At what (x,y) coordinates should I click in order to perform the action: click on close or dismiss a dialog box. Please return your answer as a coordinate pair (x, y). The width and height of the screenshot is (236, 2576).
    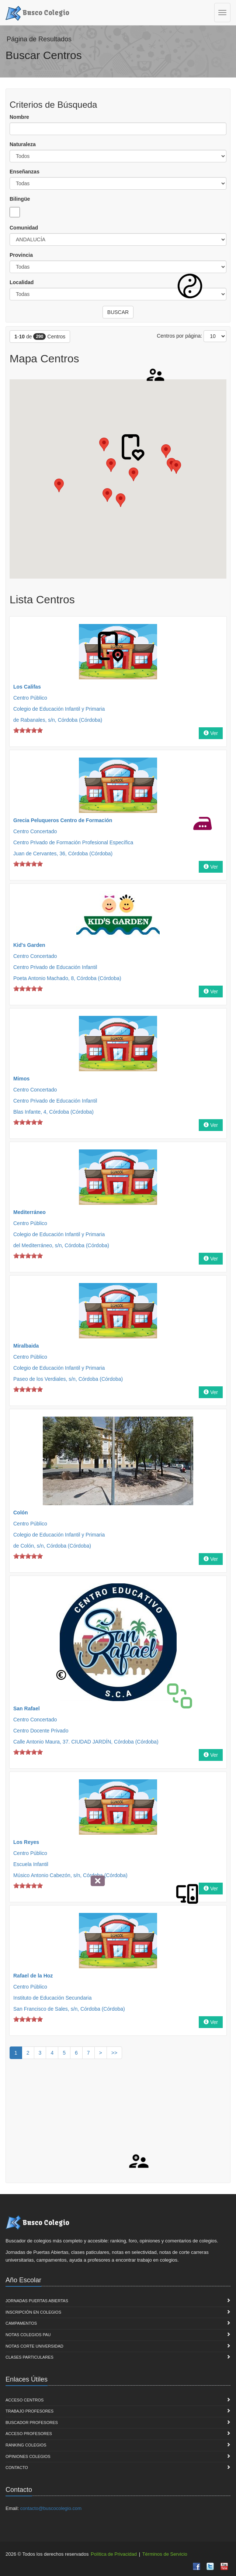
    Looking at the image, I should click on (98, 1881).